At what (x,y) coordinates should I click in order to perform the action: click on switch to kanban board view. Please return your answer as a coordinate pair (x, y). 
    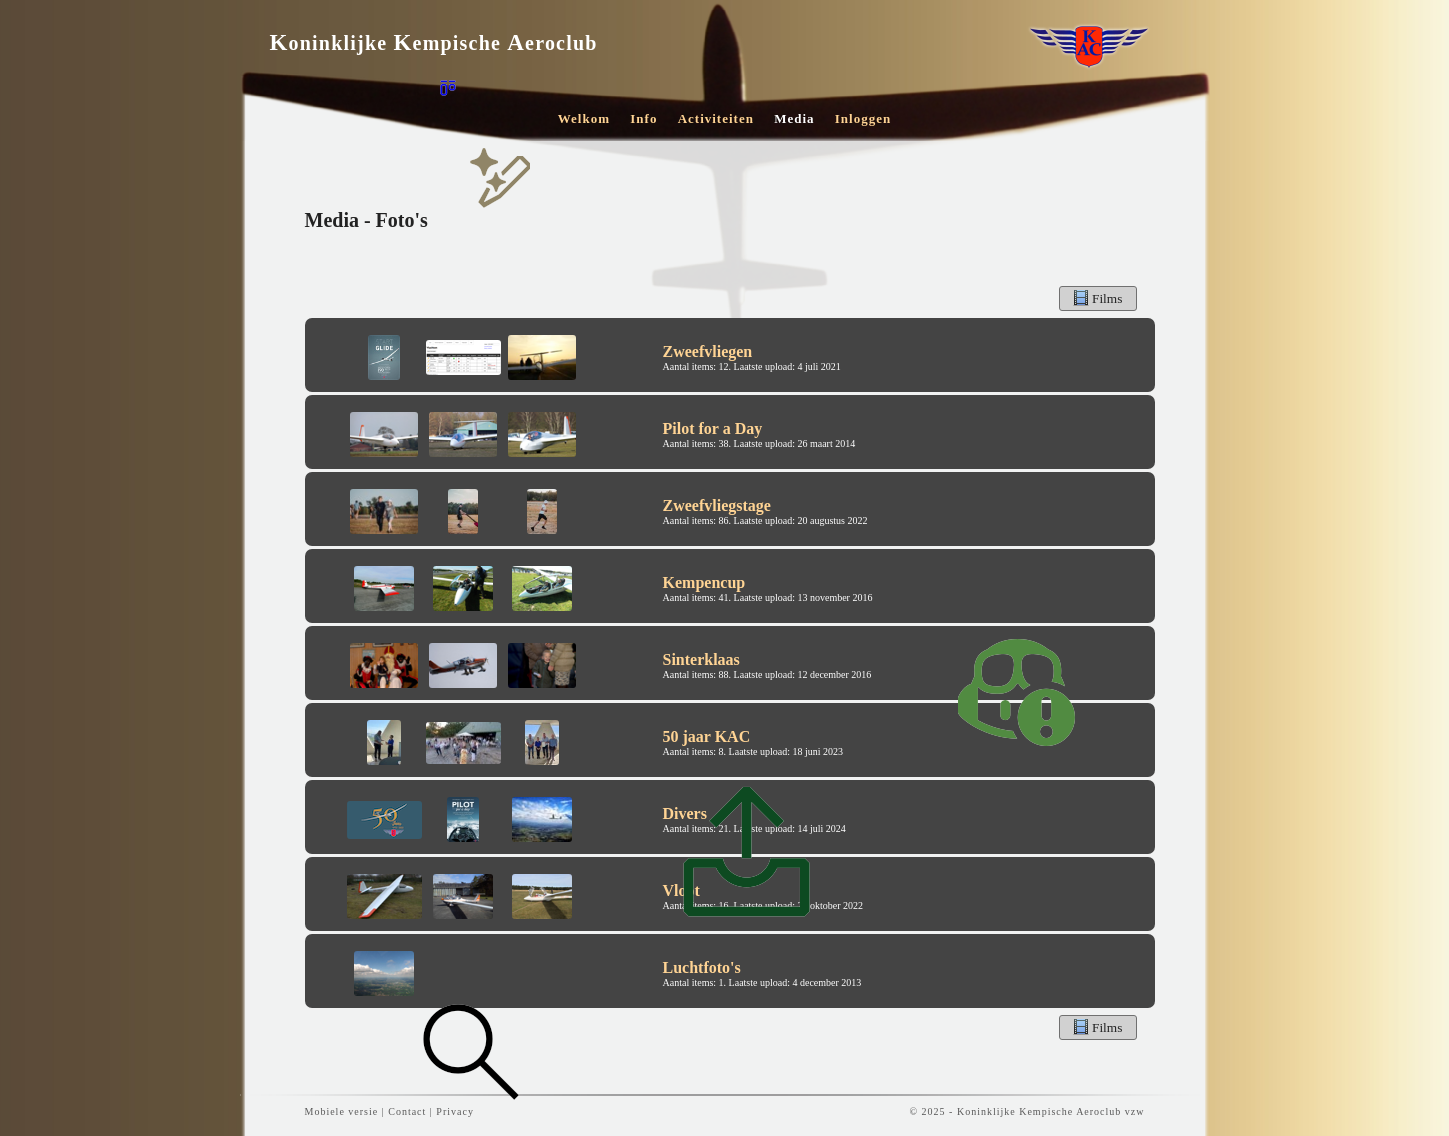
    Looking at the image, I should click on (448, 88).